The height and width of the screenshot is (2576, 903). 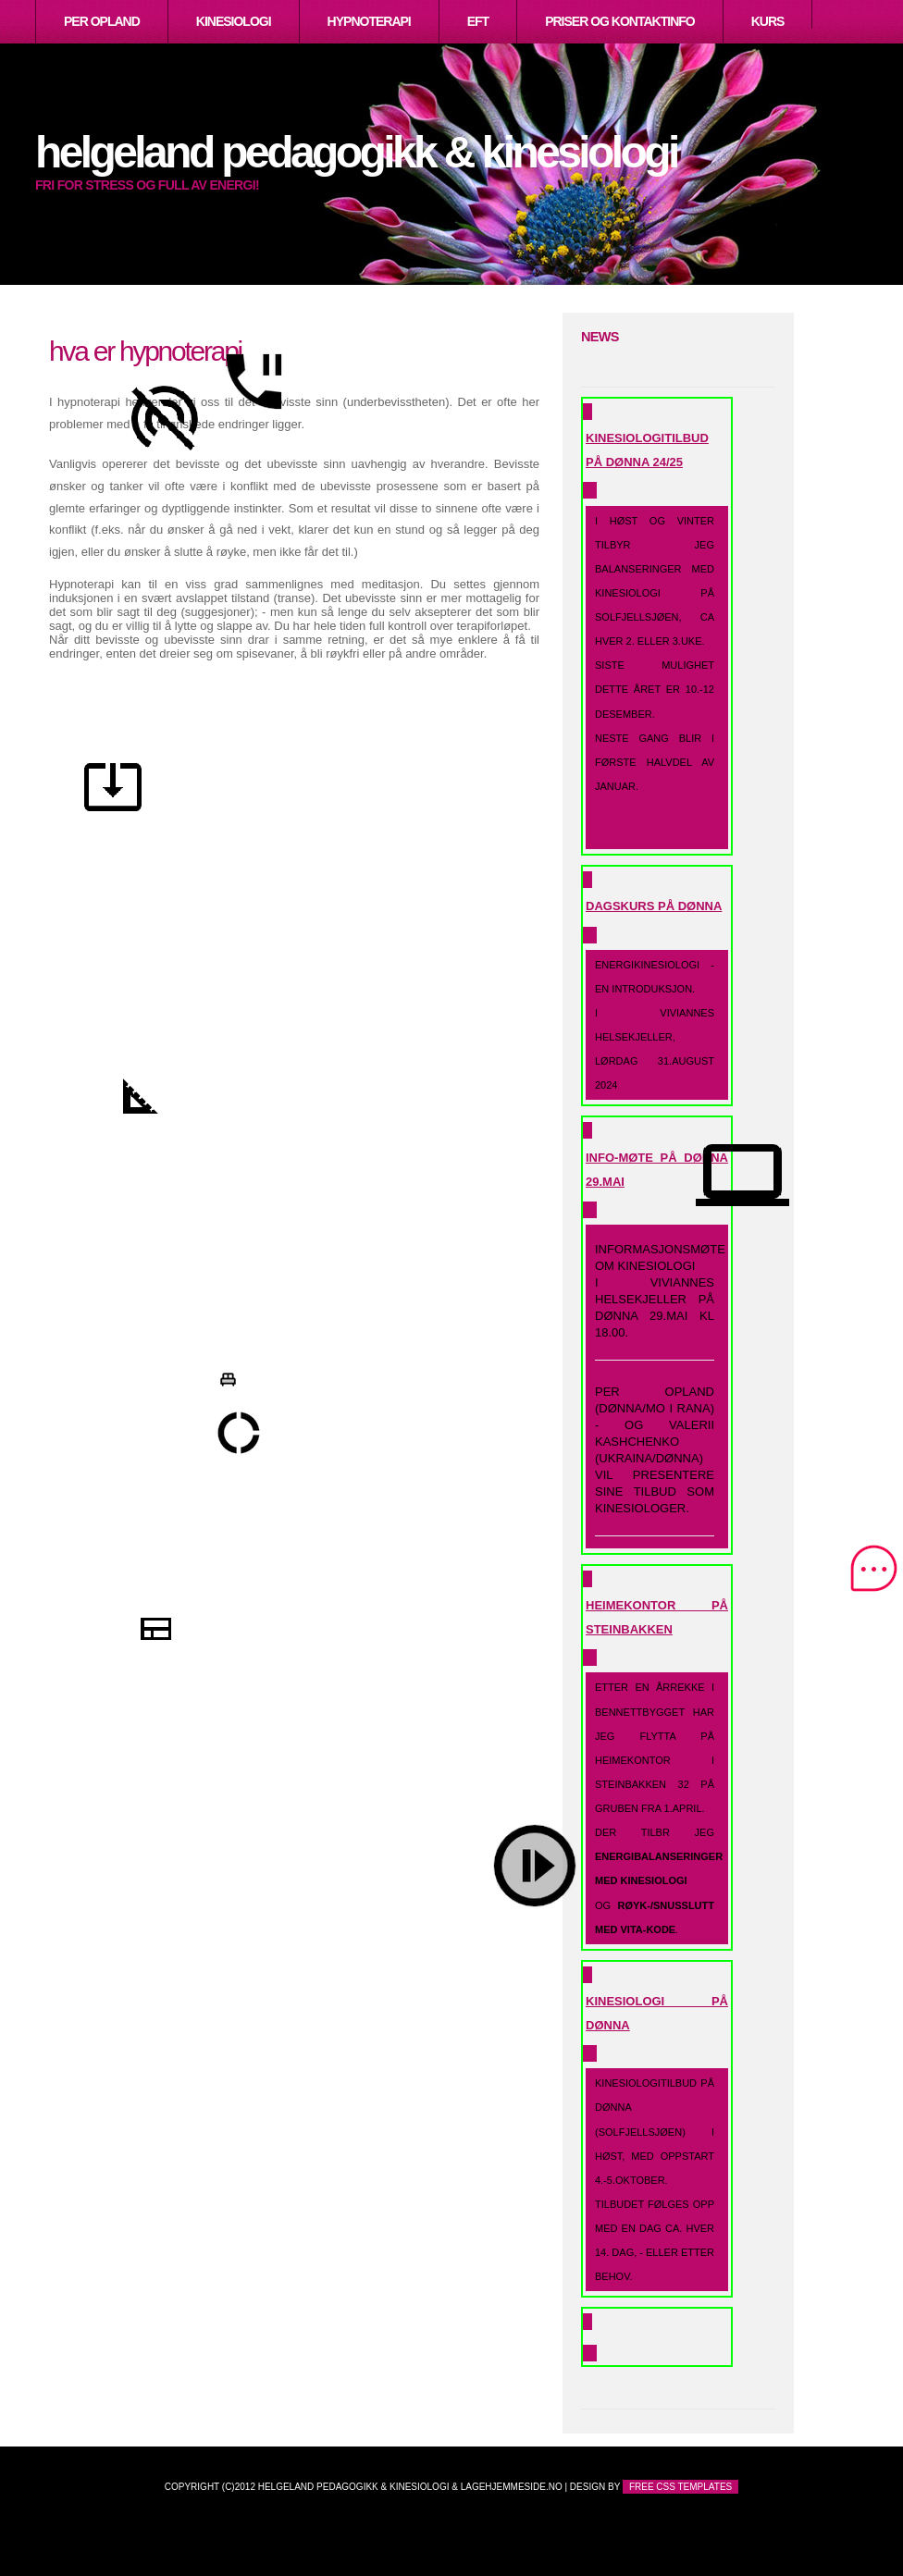 What do you see at coordinates (113, 787) in the screenshot?
I see `download system update` at bounding box center [113, 787].